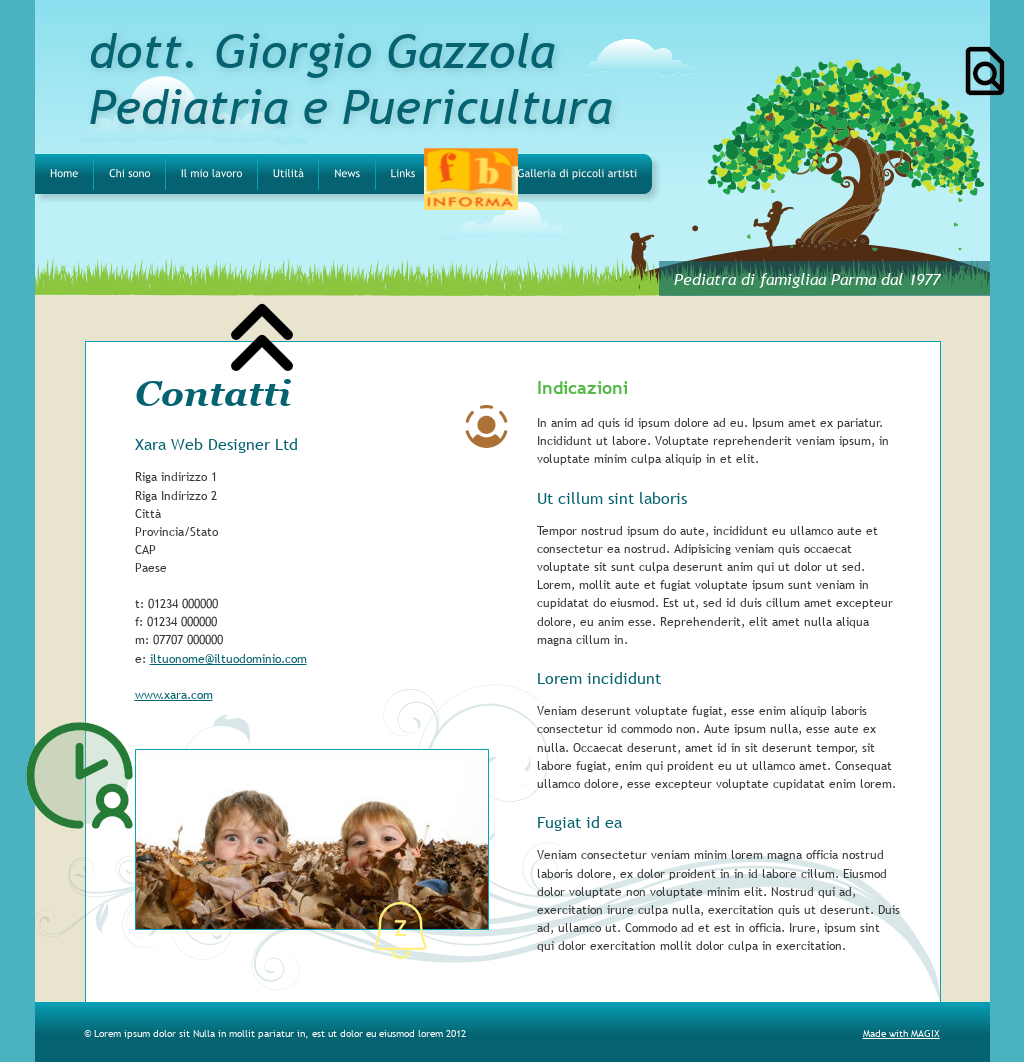  What do you see at coordinates (400, 930) in the screenshot?
I see `enable sleep or snooze mode for notifications` at bounding box center [400, 930].